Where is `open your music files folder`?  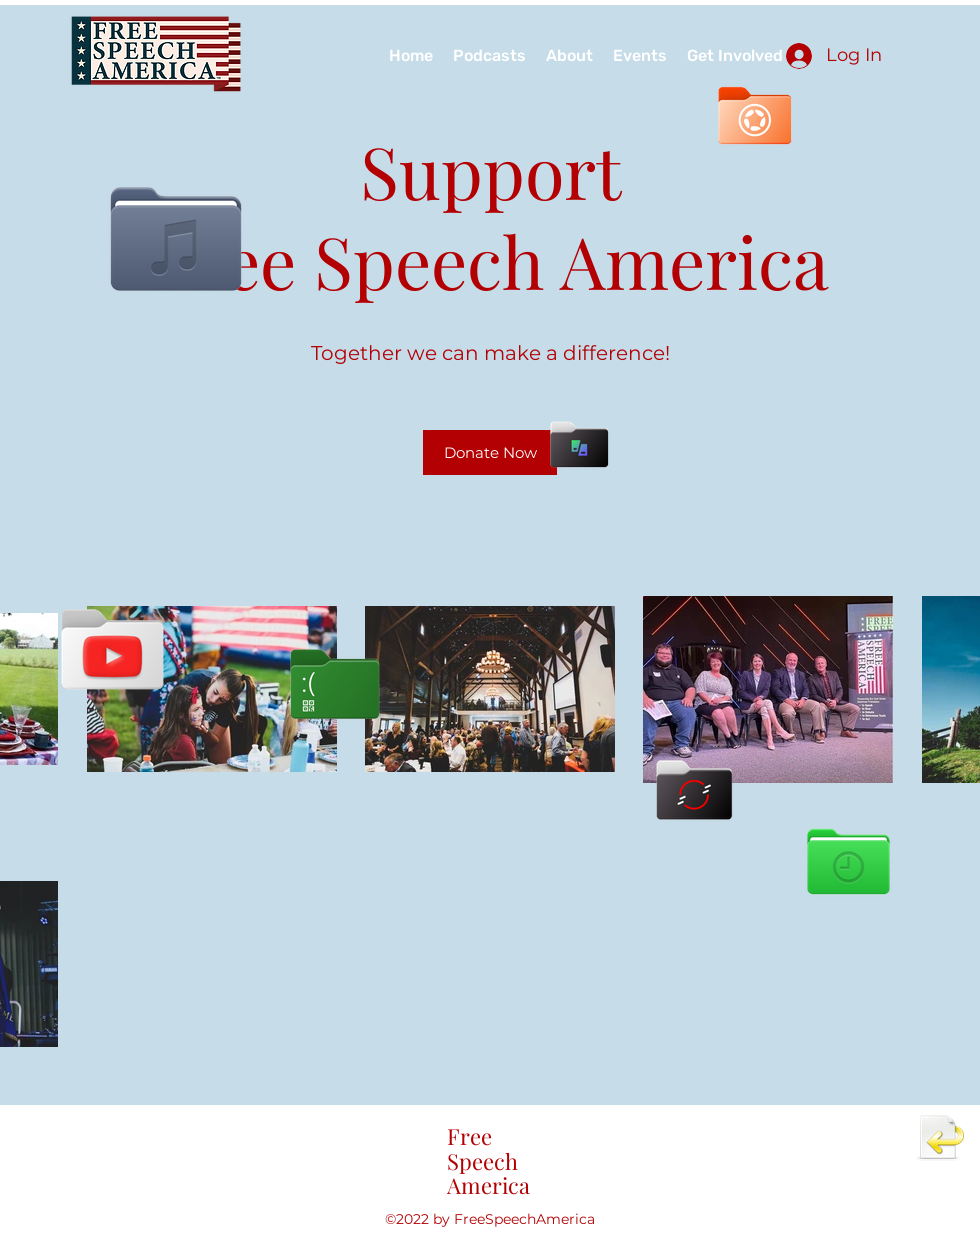
open your music files folder is located at coordinates (176, 239).